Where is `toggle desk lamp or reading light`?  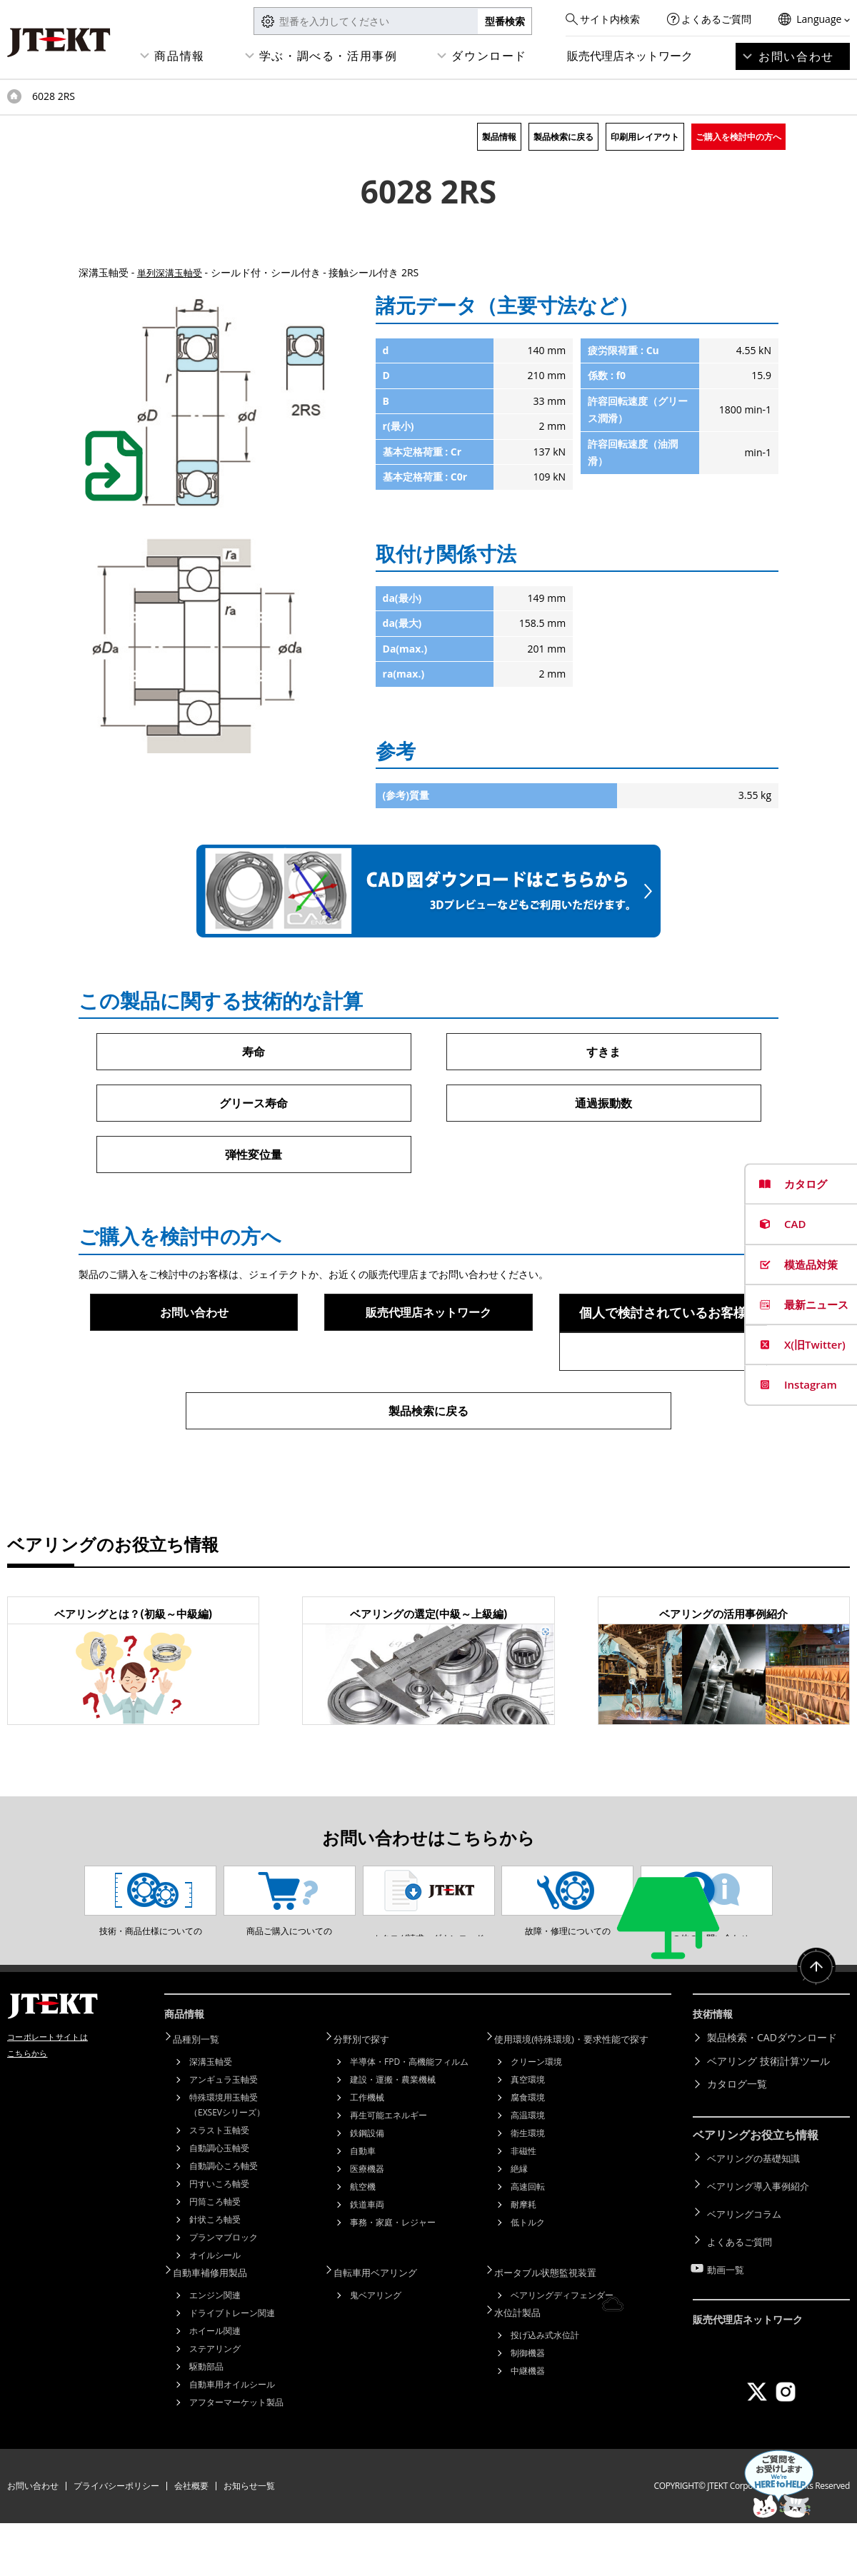 toggle desk lamp or reading light is located at coordinates (668, 1918).